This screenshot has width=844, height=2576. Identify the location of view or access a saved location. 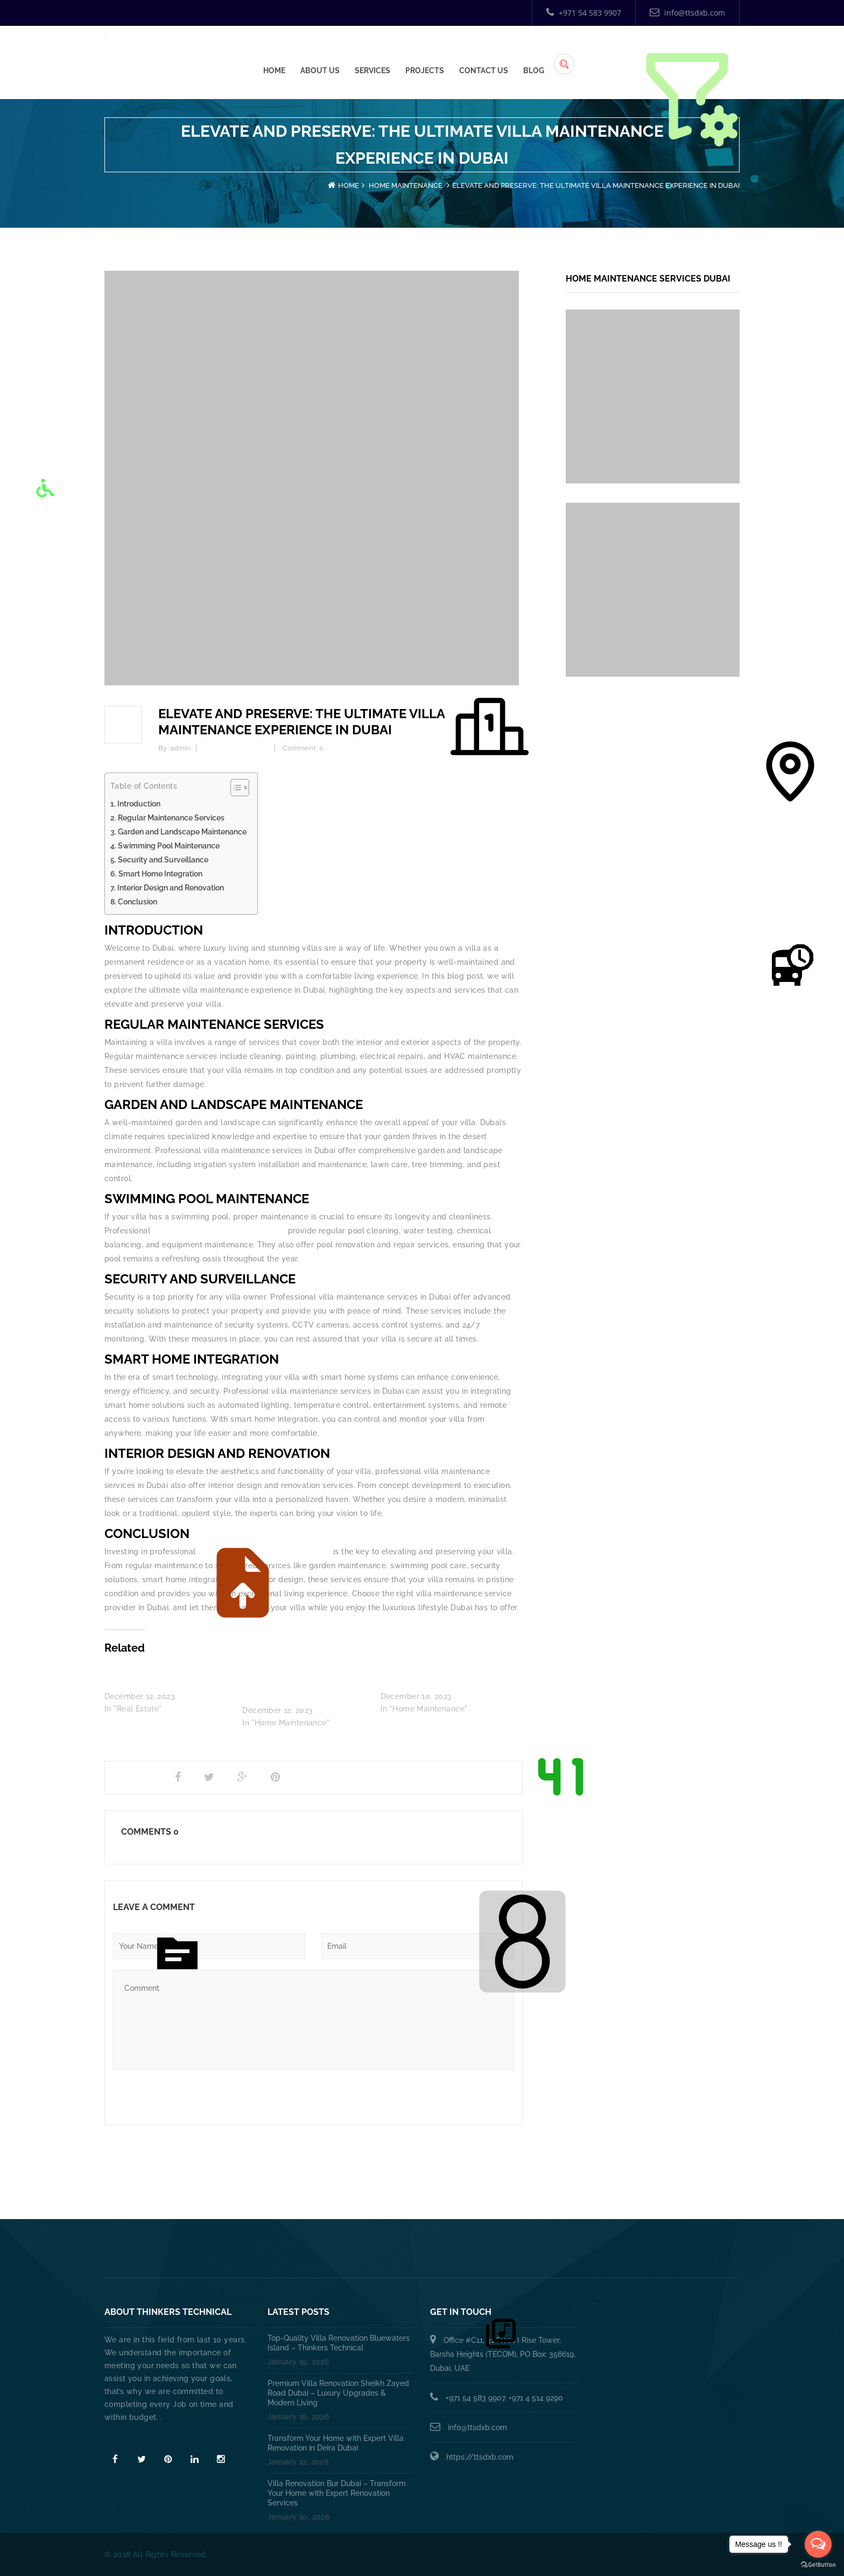
(790, 771).